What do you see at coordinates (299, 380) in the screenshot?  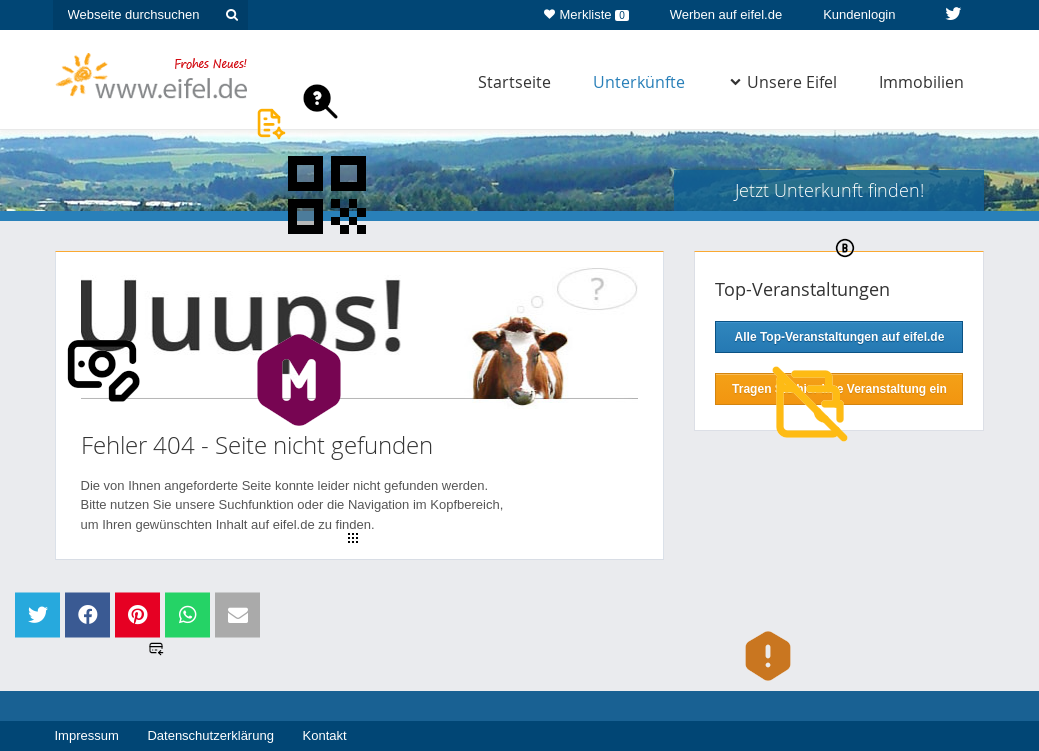 I see `indicates a metro or transit-related feature` at bounding box center [299, 380].